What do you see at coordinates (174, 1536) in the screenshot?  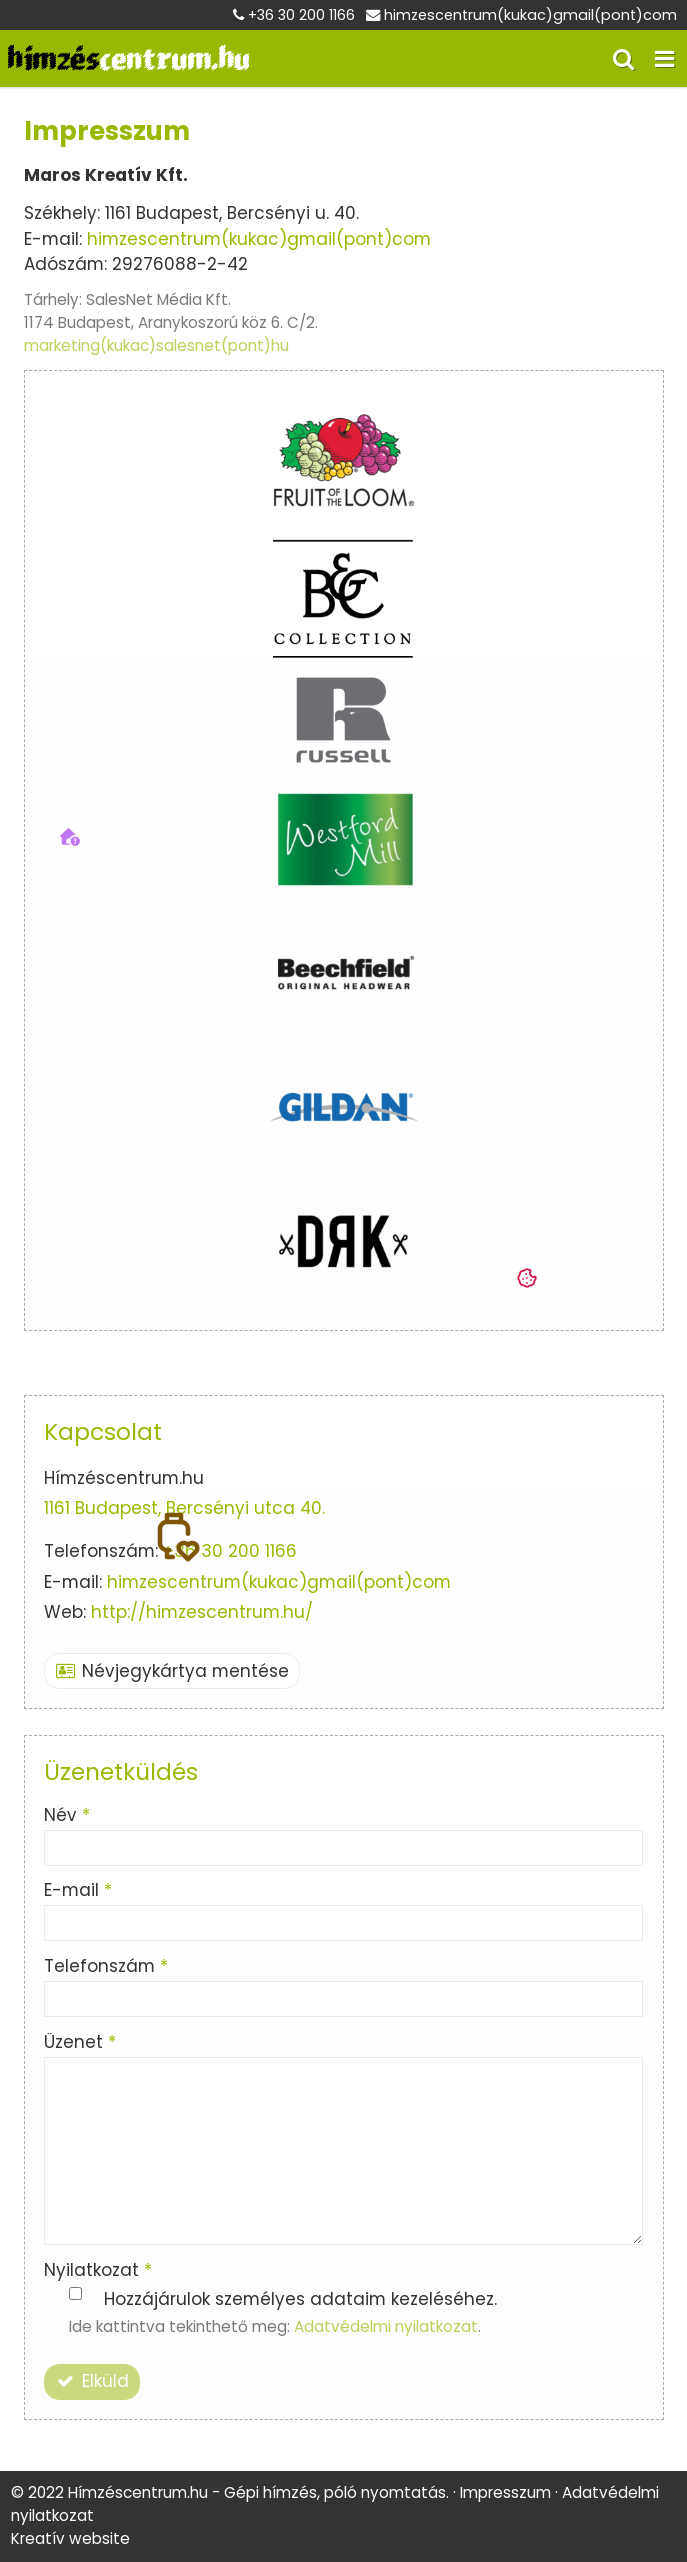 I see `view heart rate data on smartwatch` at bounding box center [174, 1536].